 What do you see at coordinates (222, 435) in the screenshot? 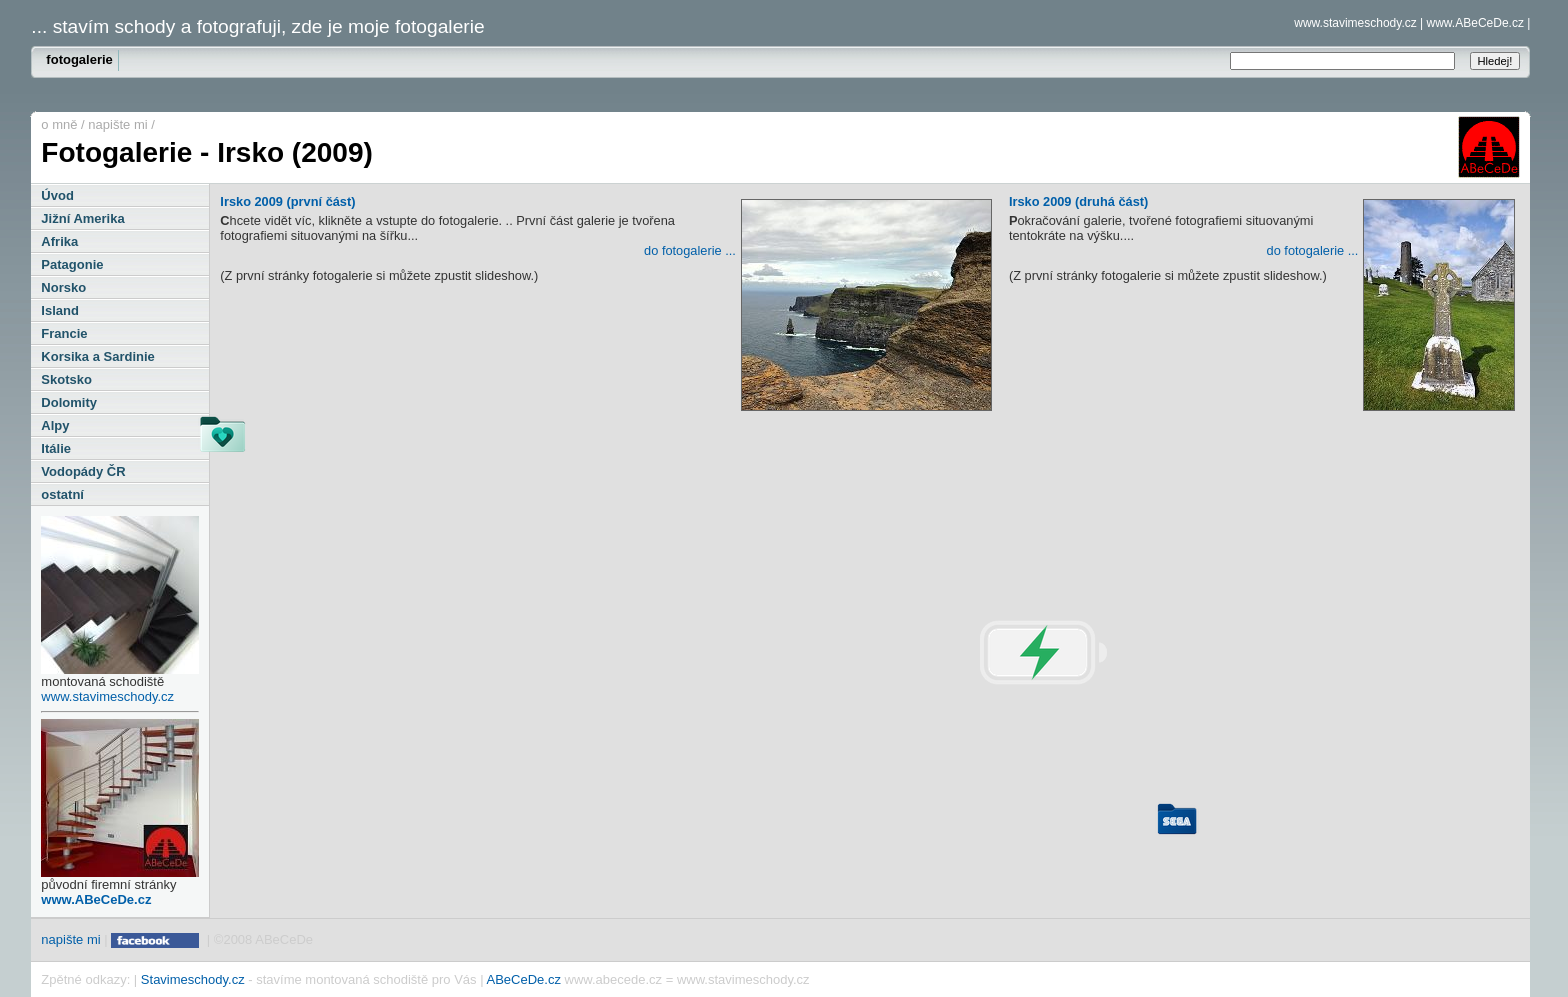
I see `open microsoft family safety folder` at bounding box center [222, 435].